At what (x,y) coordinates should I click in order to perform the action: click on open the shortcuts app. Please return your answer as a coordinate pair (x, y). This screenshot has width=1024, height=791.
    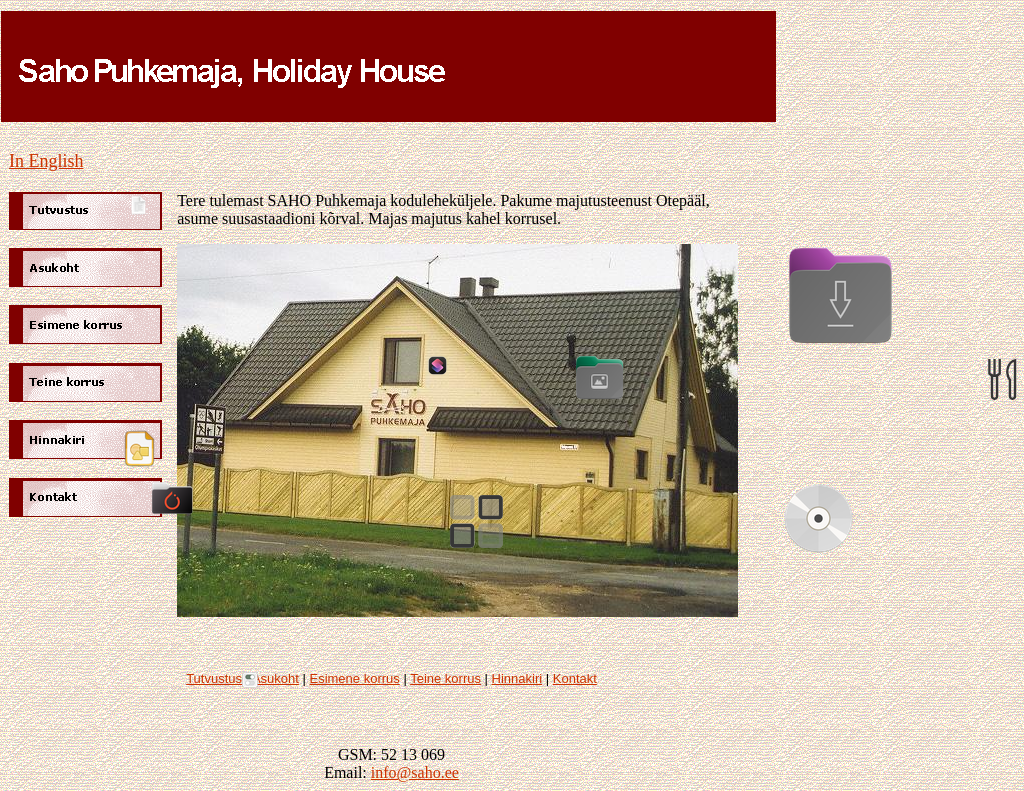
    Looking at the image, I should click on (437, 365).